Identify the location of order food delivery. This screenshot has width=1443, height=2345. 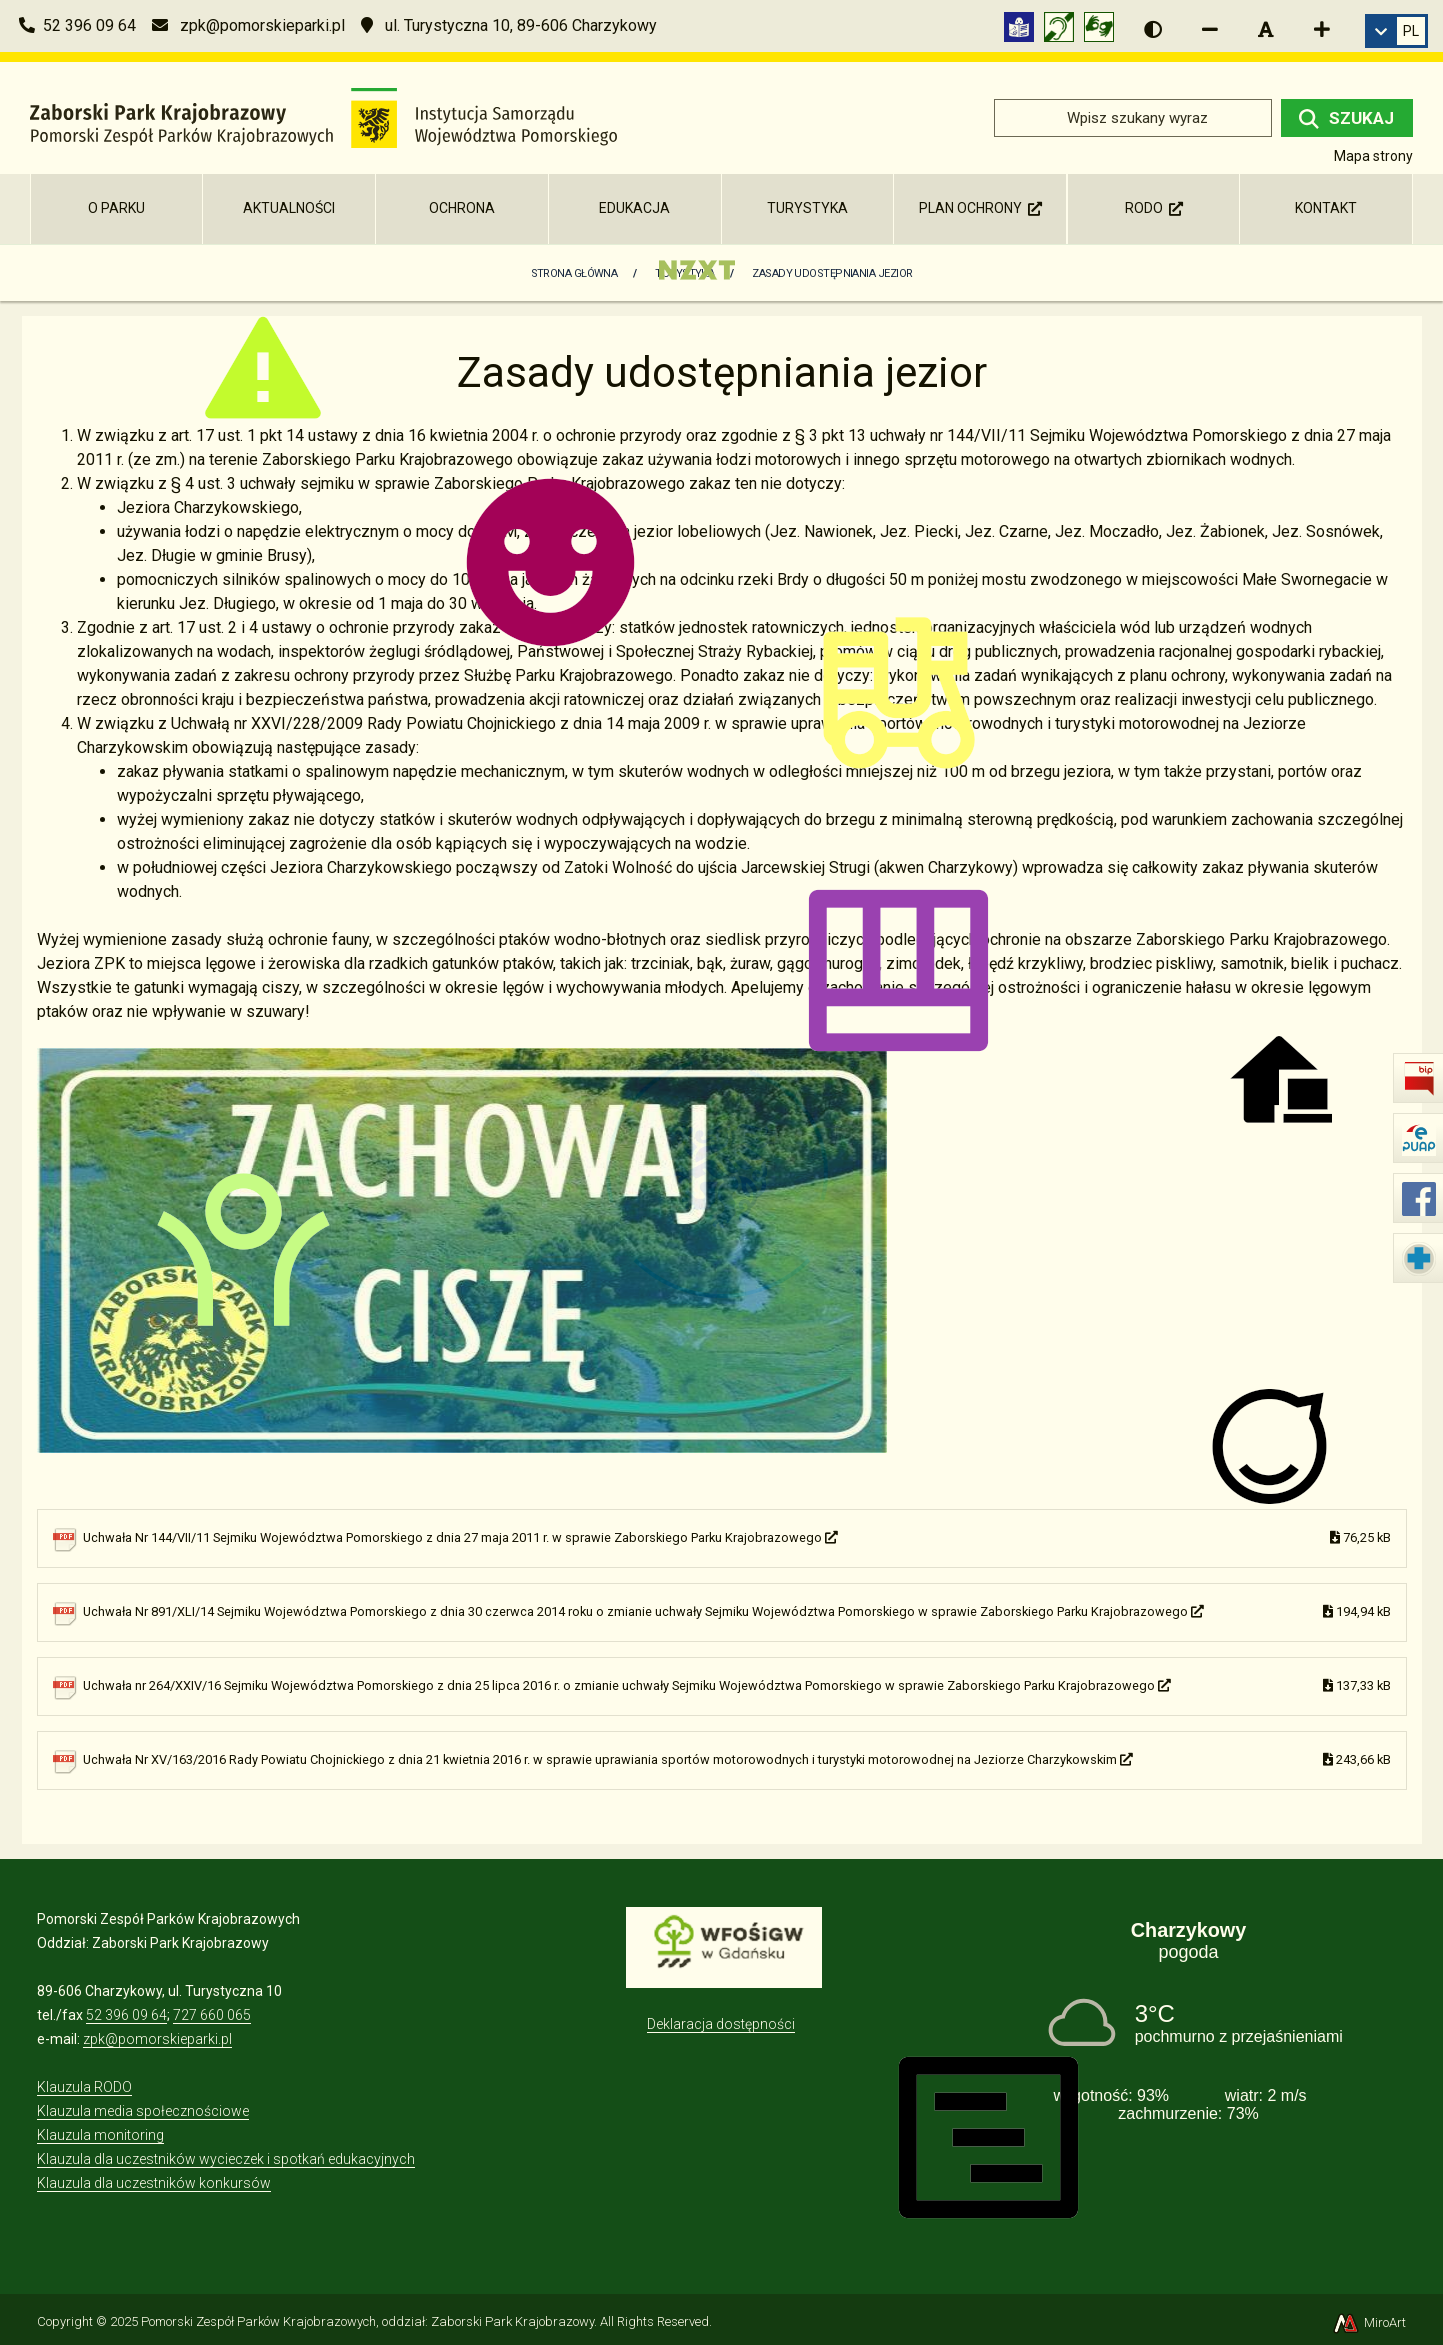
(895, 696).